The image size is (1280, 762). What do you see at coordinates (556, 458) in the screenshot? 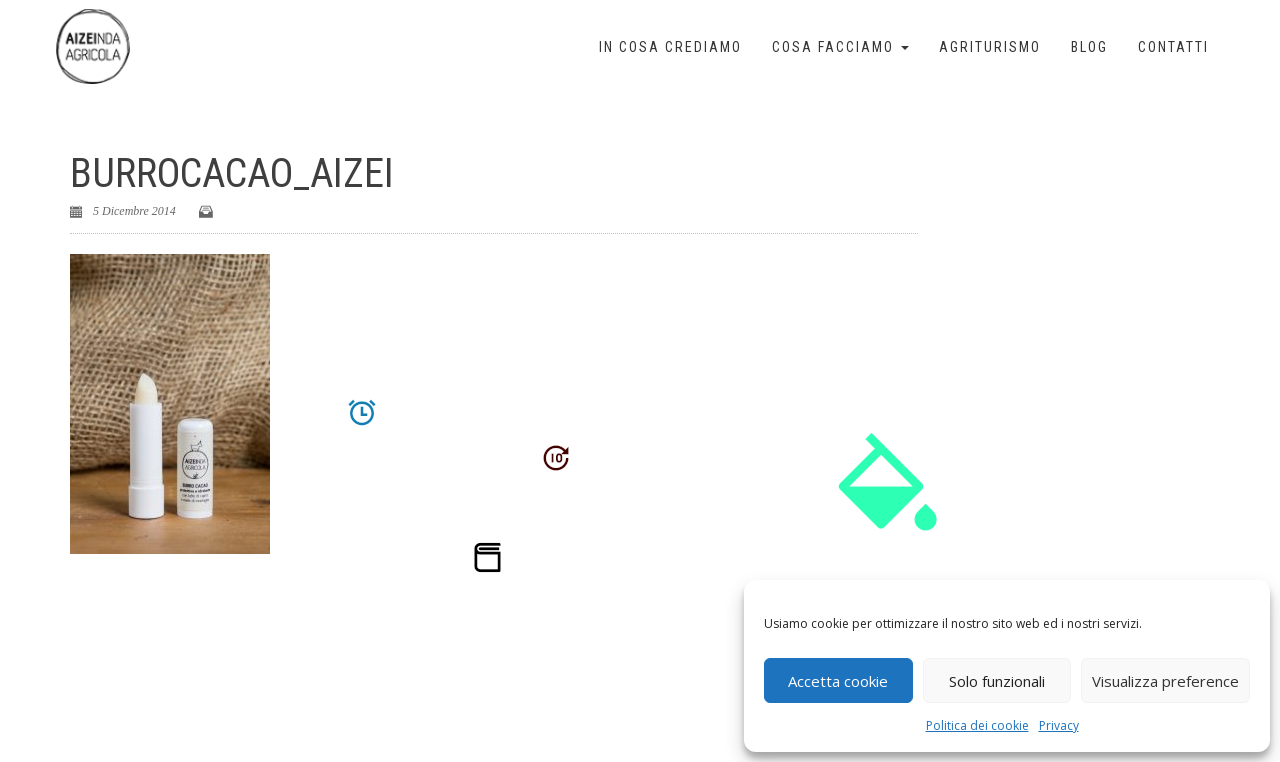
I see `skip forward 10 seconds` at bounding box center [556, 458].